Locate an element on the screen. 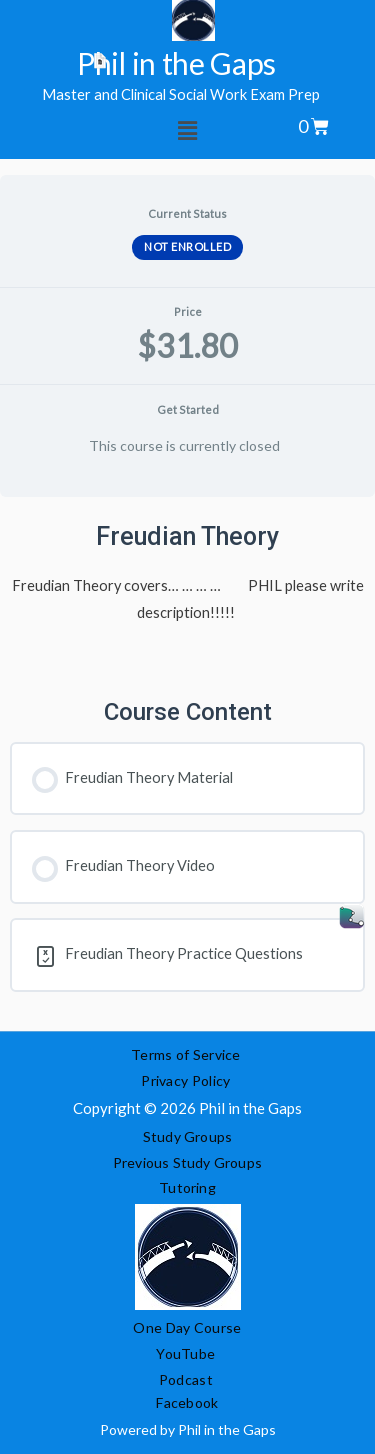 The width and height of the screenshot is (375, 1454). a fictionbook (.fb2) ebook file is located at coordinates (100, 61).